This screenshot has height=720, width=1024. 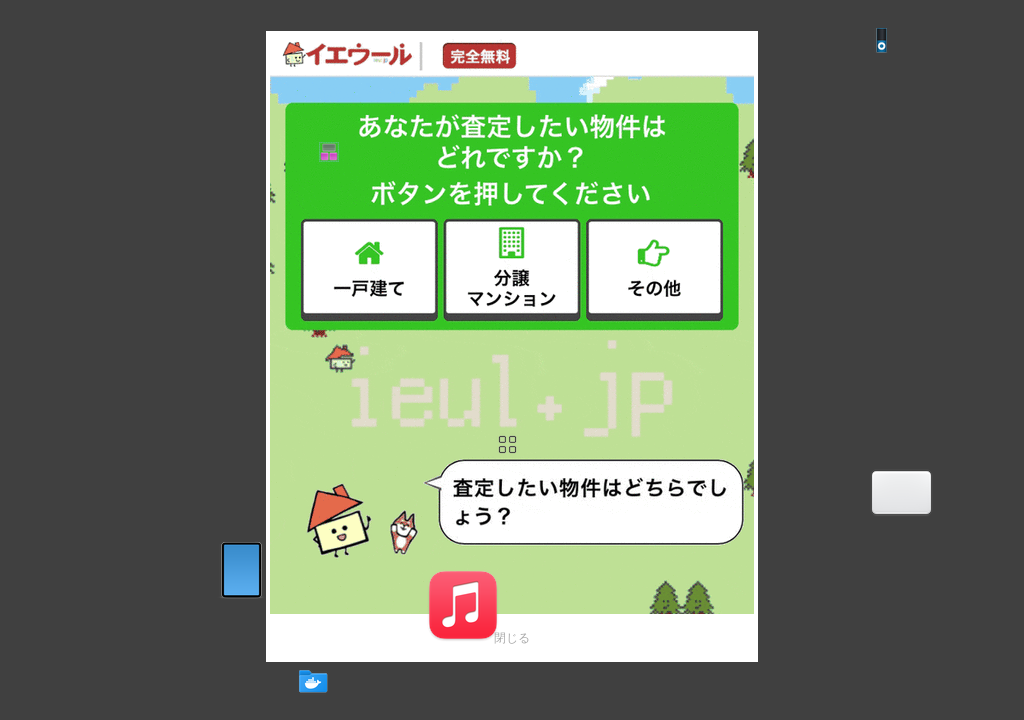 What do you see at coordinates (901, 492) in the screenshot?
I see `magic trackpad connected via bluetooth` at bounding box center [901, 492].